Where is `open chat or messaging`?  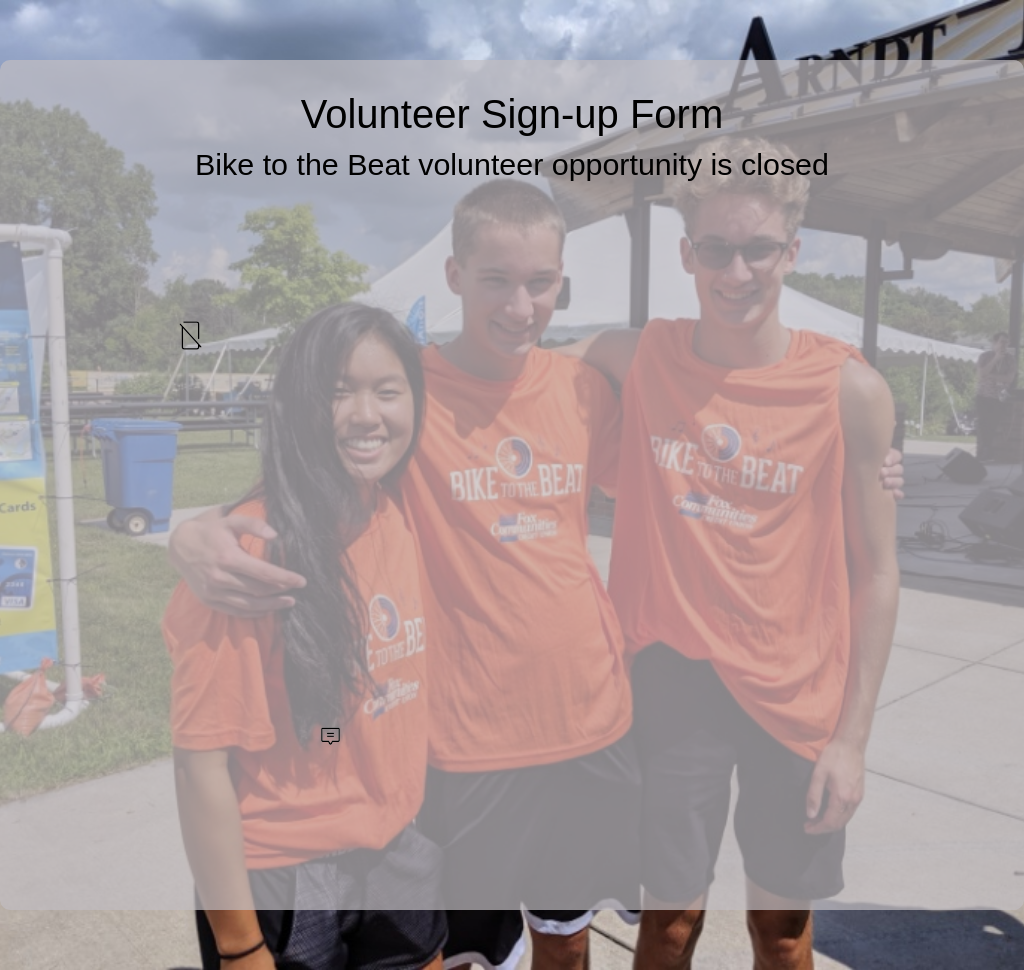
open chat or messaging is located at coordinates (330, 735).